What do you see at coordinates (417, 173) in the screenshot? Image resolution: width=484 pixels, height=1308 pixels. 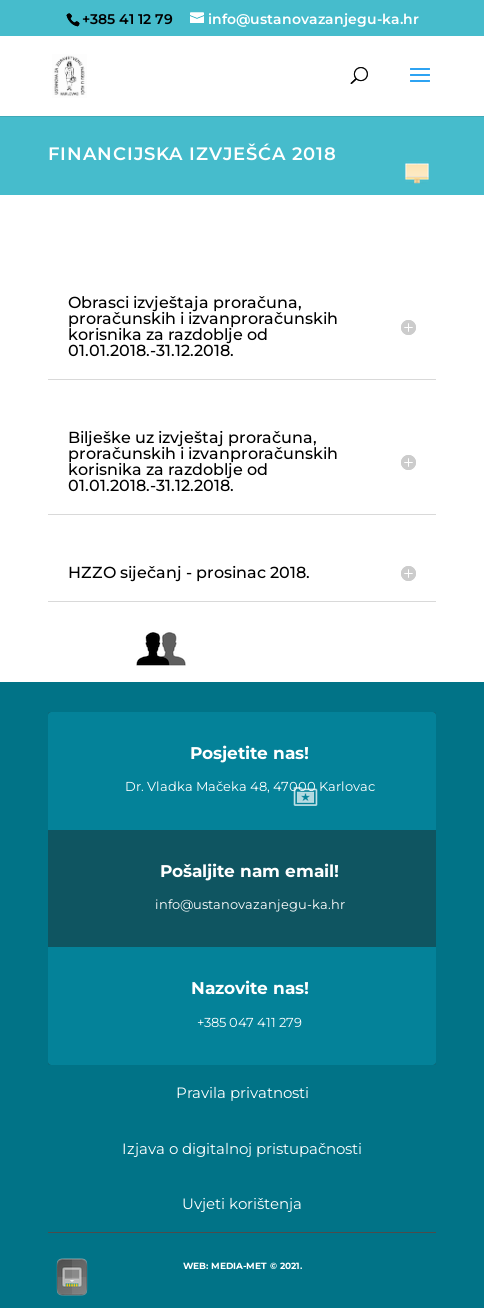 I see `represents a yellow iMac device in system preferences` at bounding box center [417, 173].